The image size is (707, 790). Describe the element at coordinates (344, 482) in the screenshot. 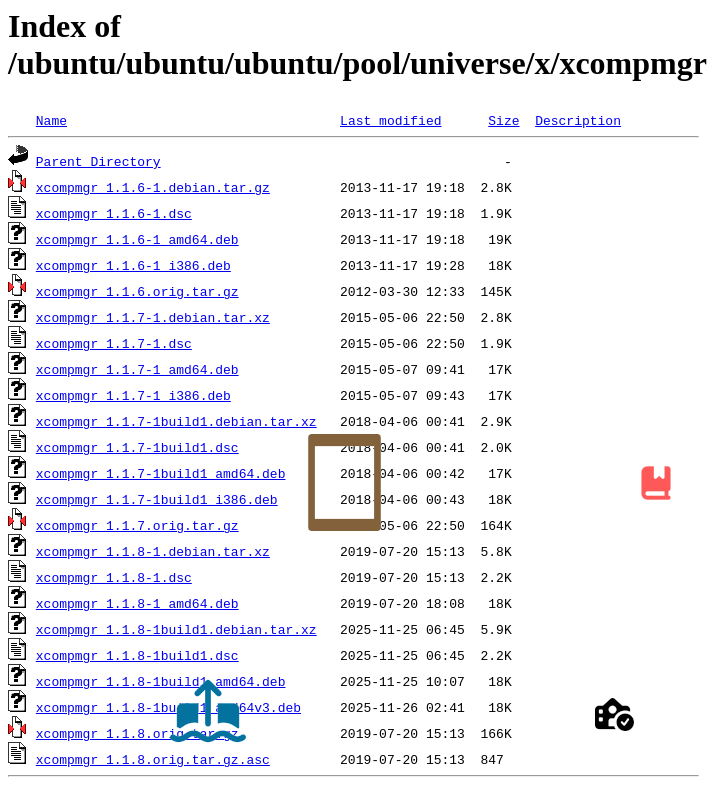

I see `switch to tablet display mode` at that location.